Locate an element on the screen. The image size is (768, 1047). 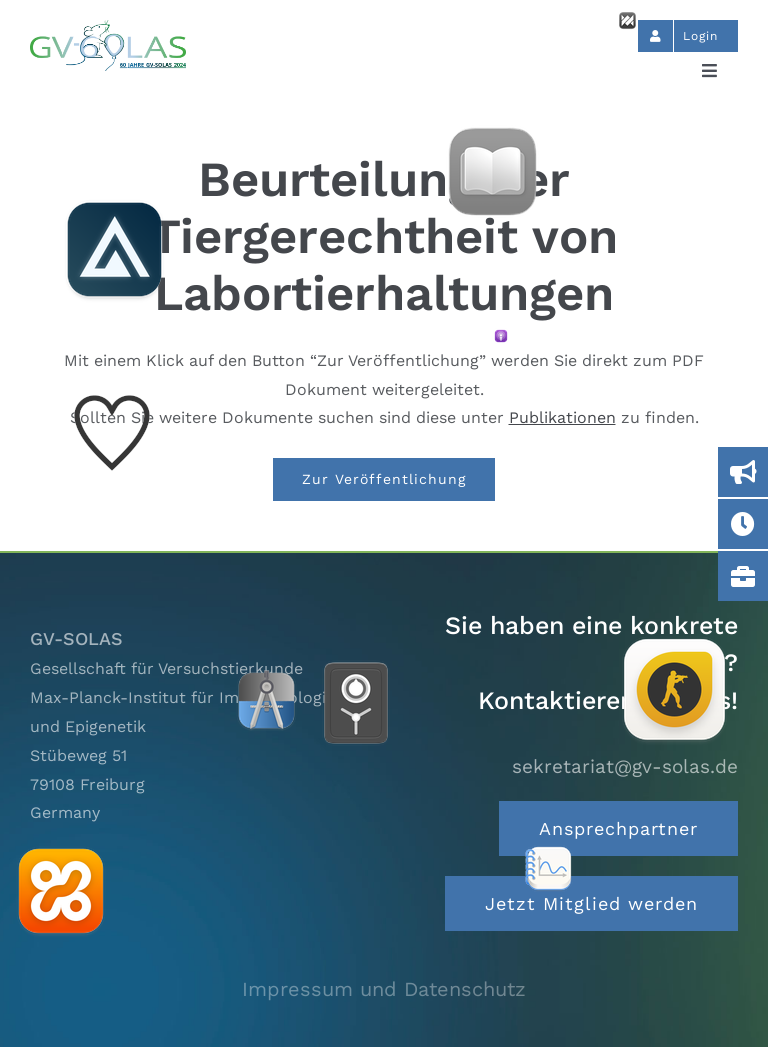
open Graphs app for data visualization is located at coordinates (549, 868).